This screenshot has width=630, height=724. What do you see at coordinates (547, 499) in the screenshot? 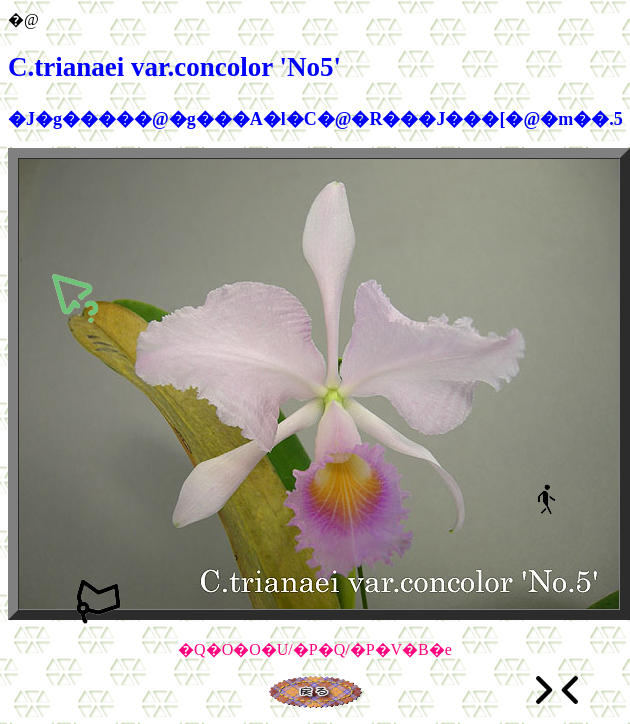
I see `get walking directions` at bounding box center [547, 499].